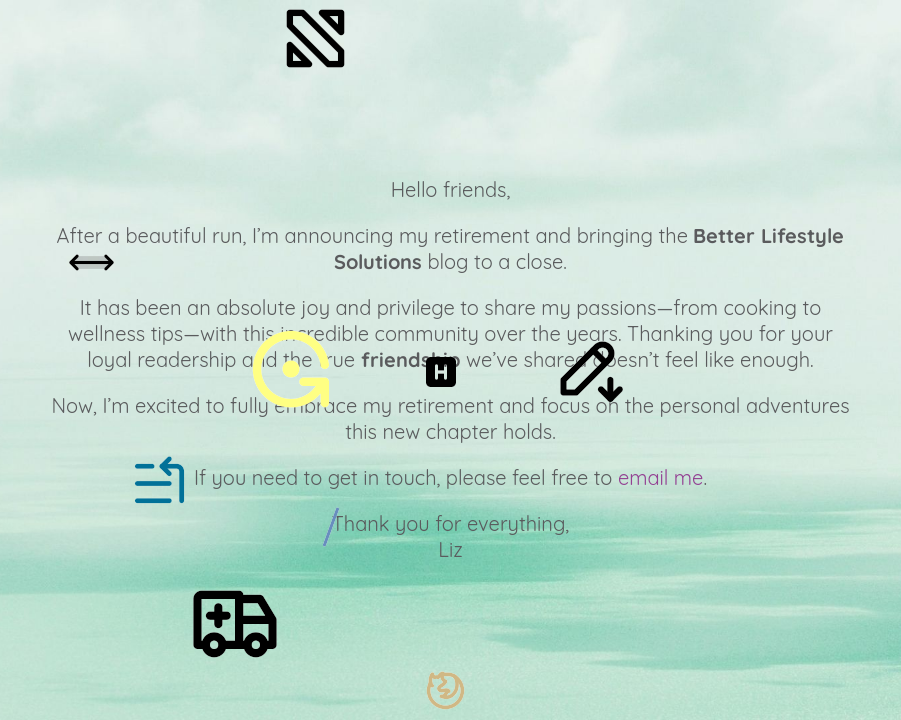 This screenshot has height=720, width=901. What do you see at coordinates (291, 369) in the screenshot?
I see `rotate or refresh content` at bounding box center [291, 369].